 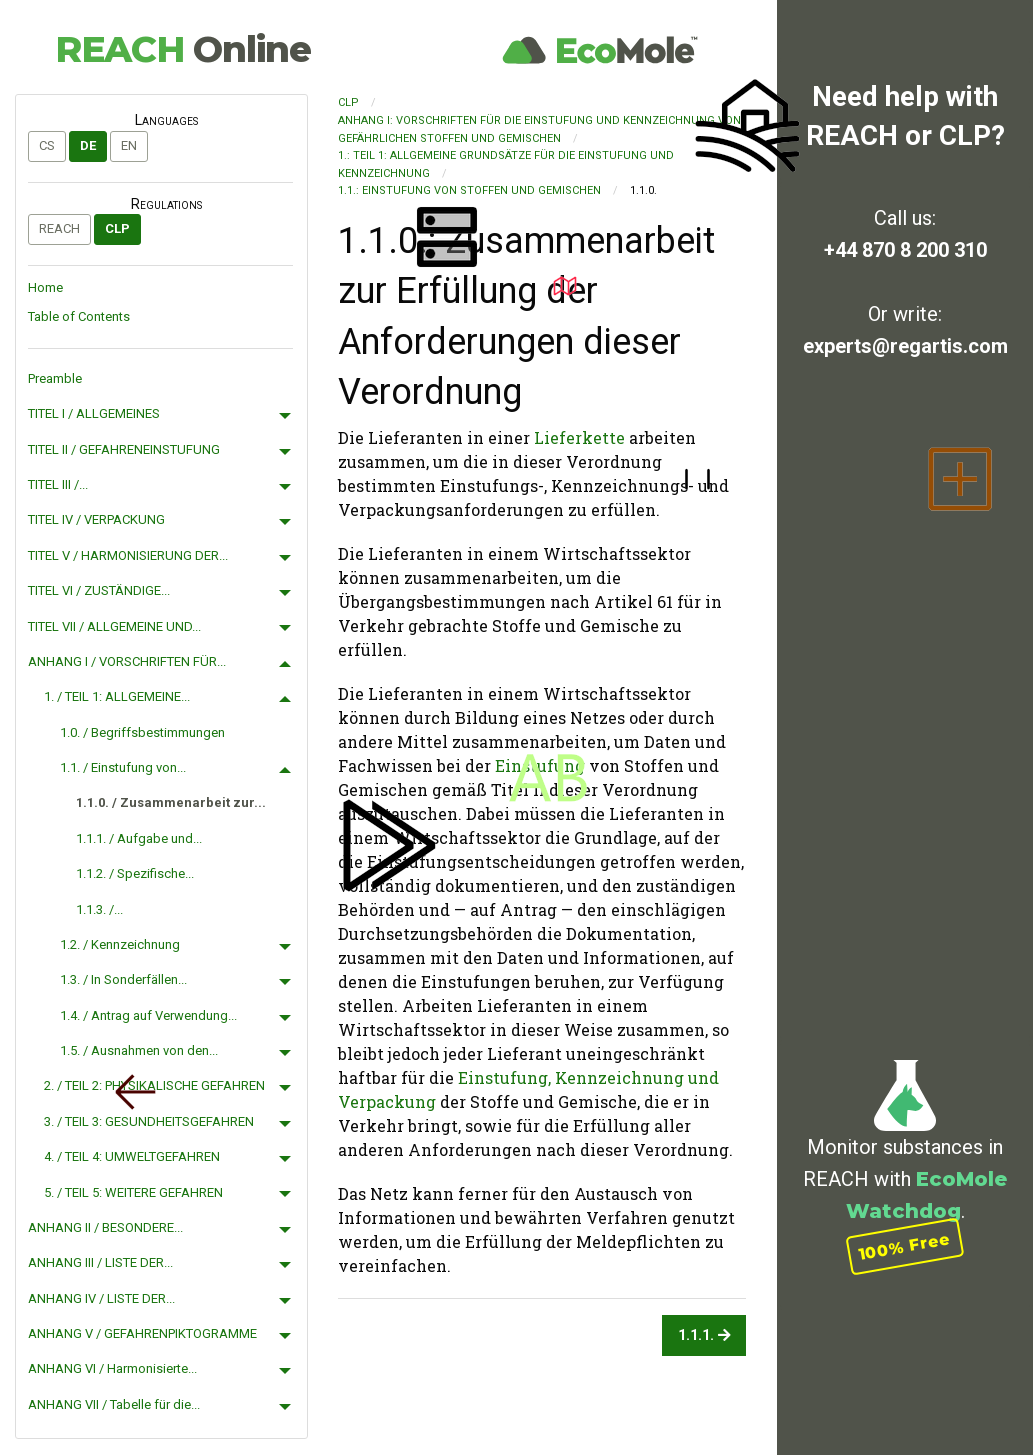 I want to click on indicates a lane or column divider, so click(x=697, y=478).